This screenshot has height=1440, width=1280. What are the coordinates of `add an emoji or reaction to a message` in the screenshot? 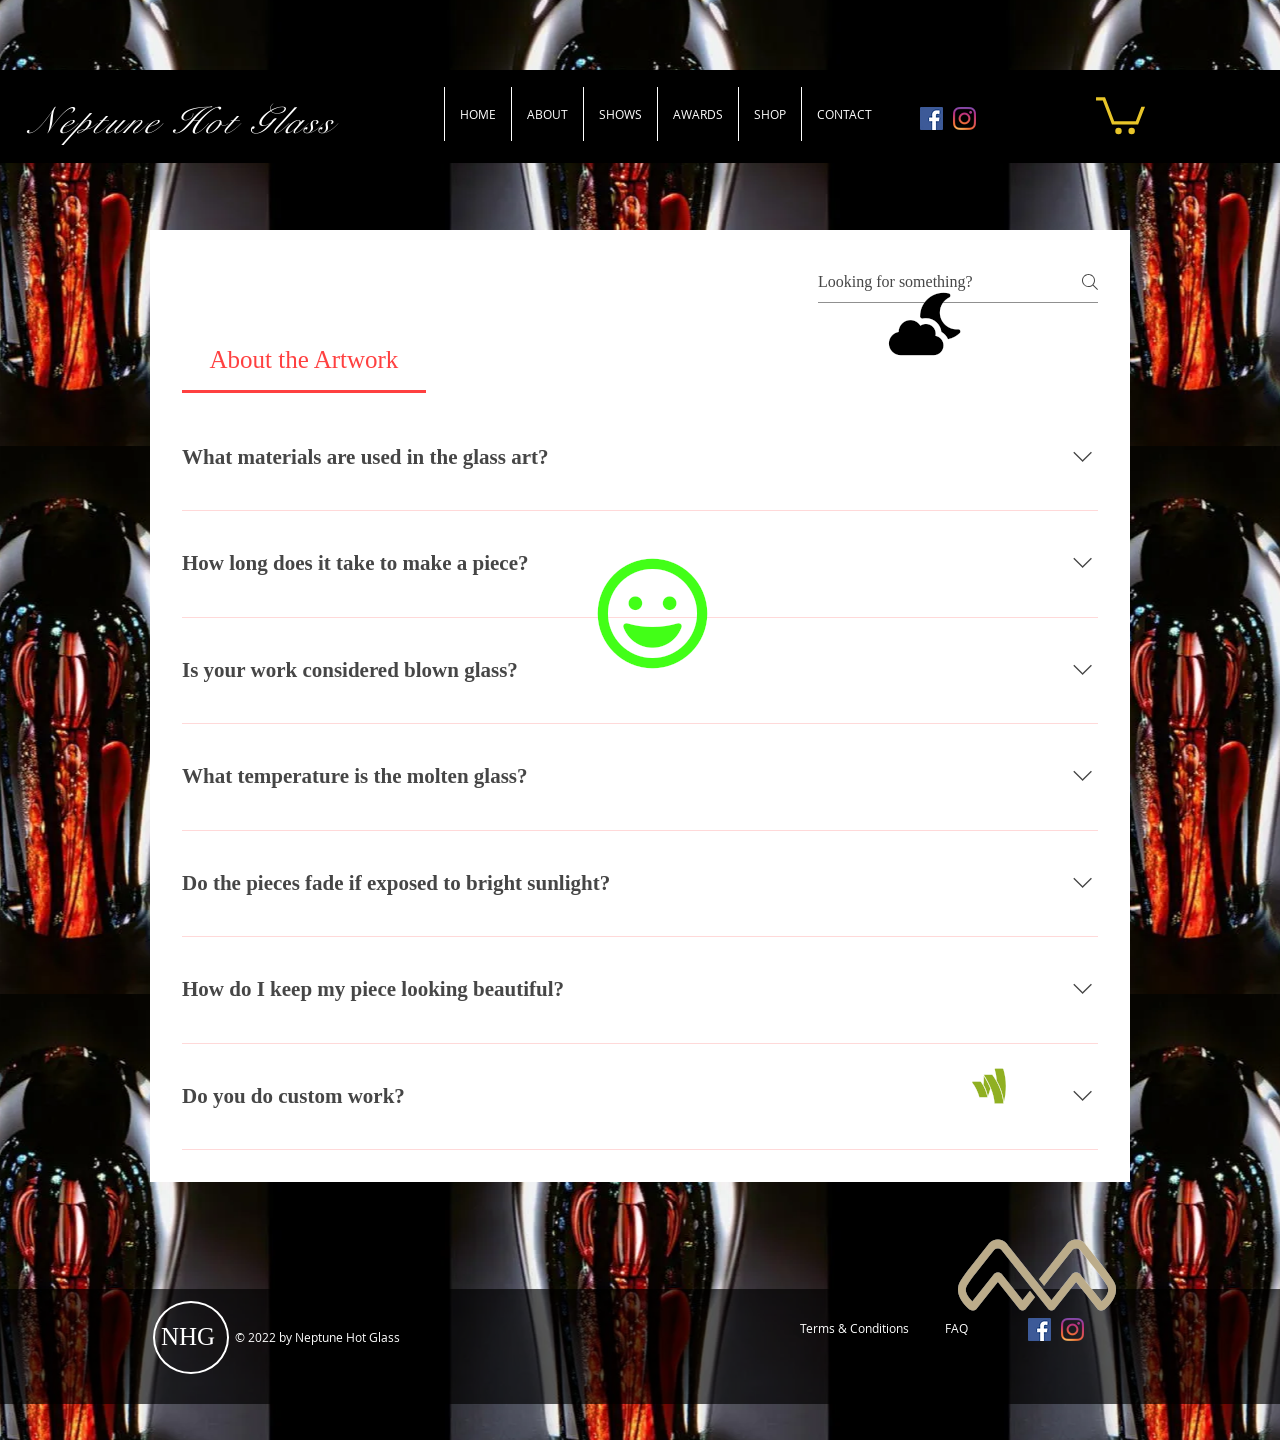 It's located at (652, 613).